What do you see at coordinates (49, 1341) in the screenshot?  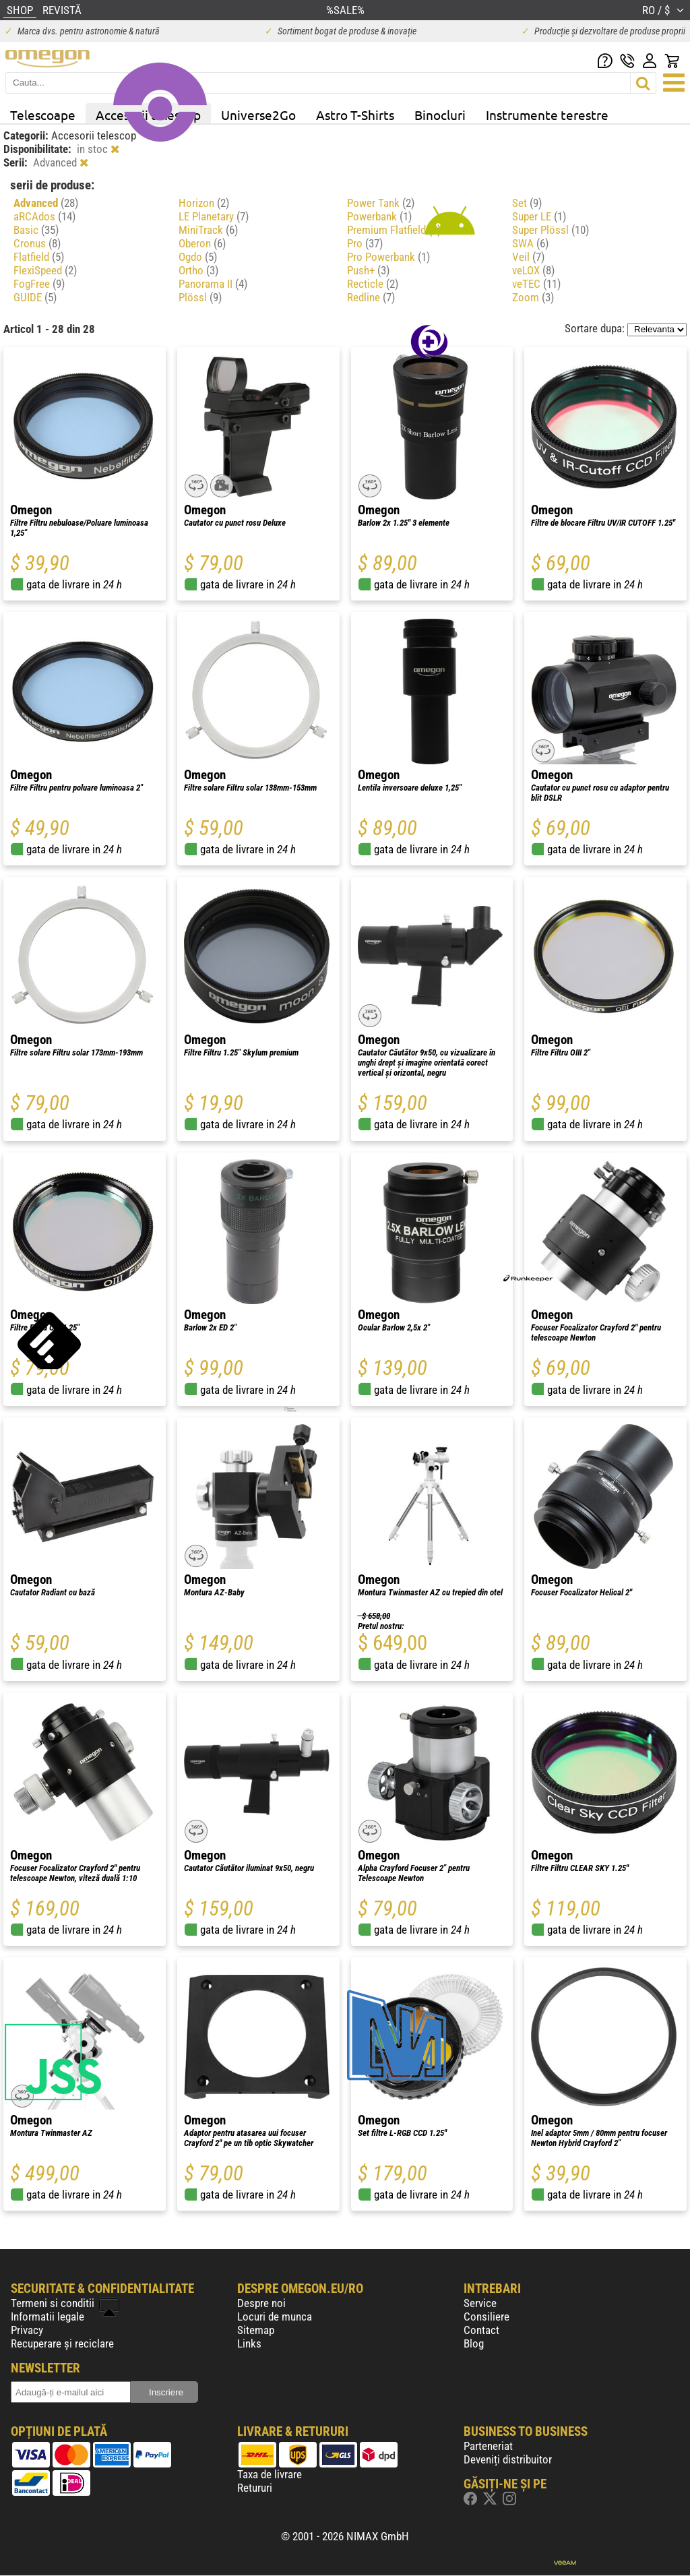 I see `open Feedly app` at bounding box center [49, 1341].